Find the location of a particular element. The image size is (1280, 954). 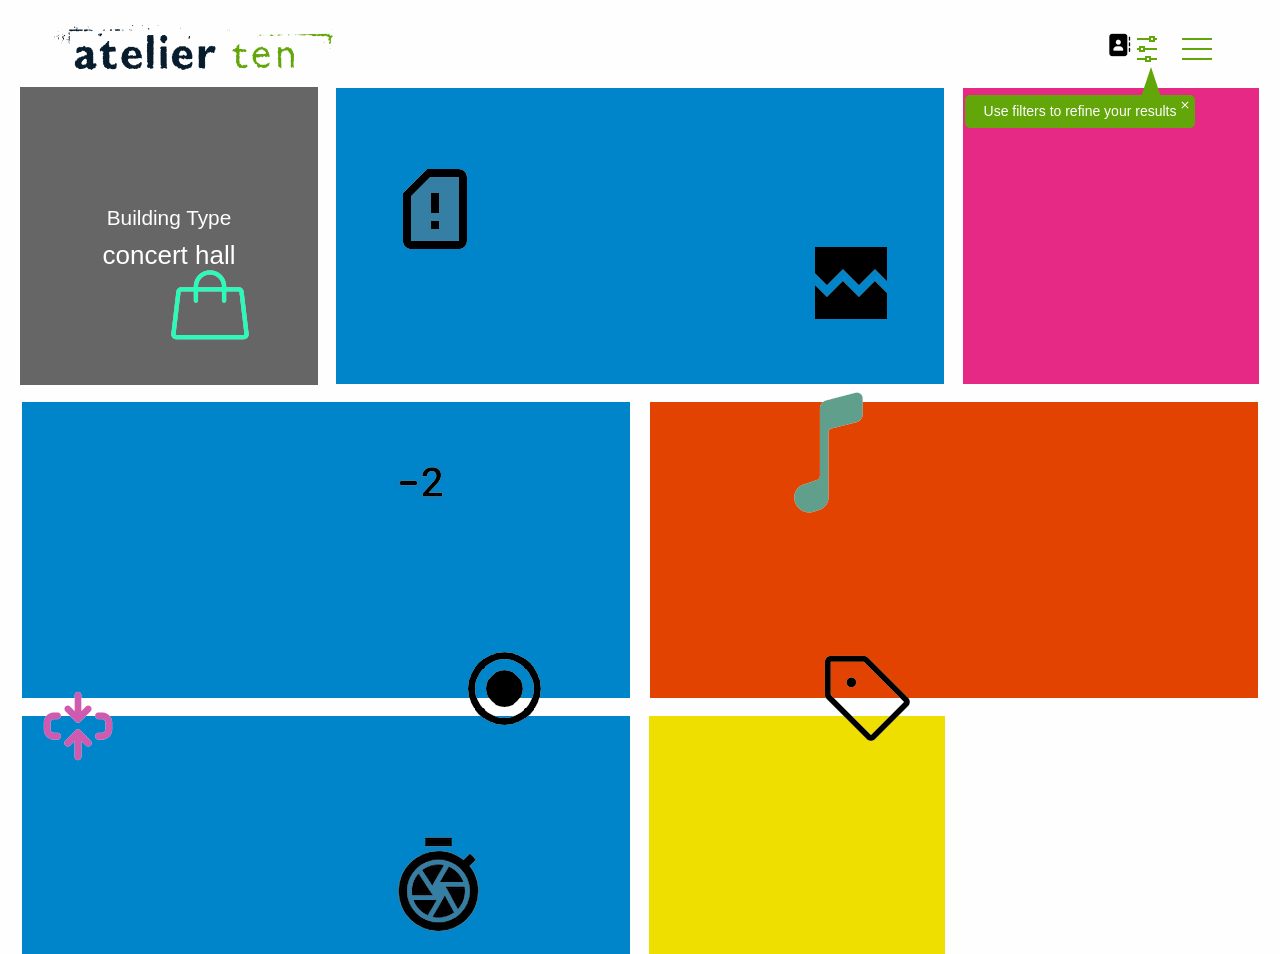

decrease exposure by 2 stops is located at coordinates (422, 483).